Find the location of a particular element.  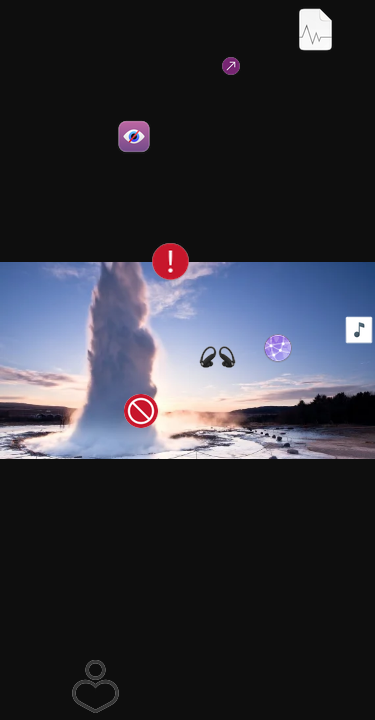

access digital wellbeing settings is located at coordinates (95, 686).